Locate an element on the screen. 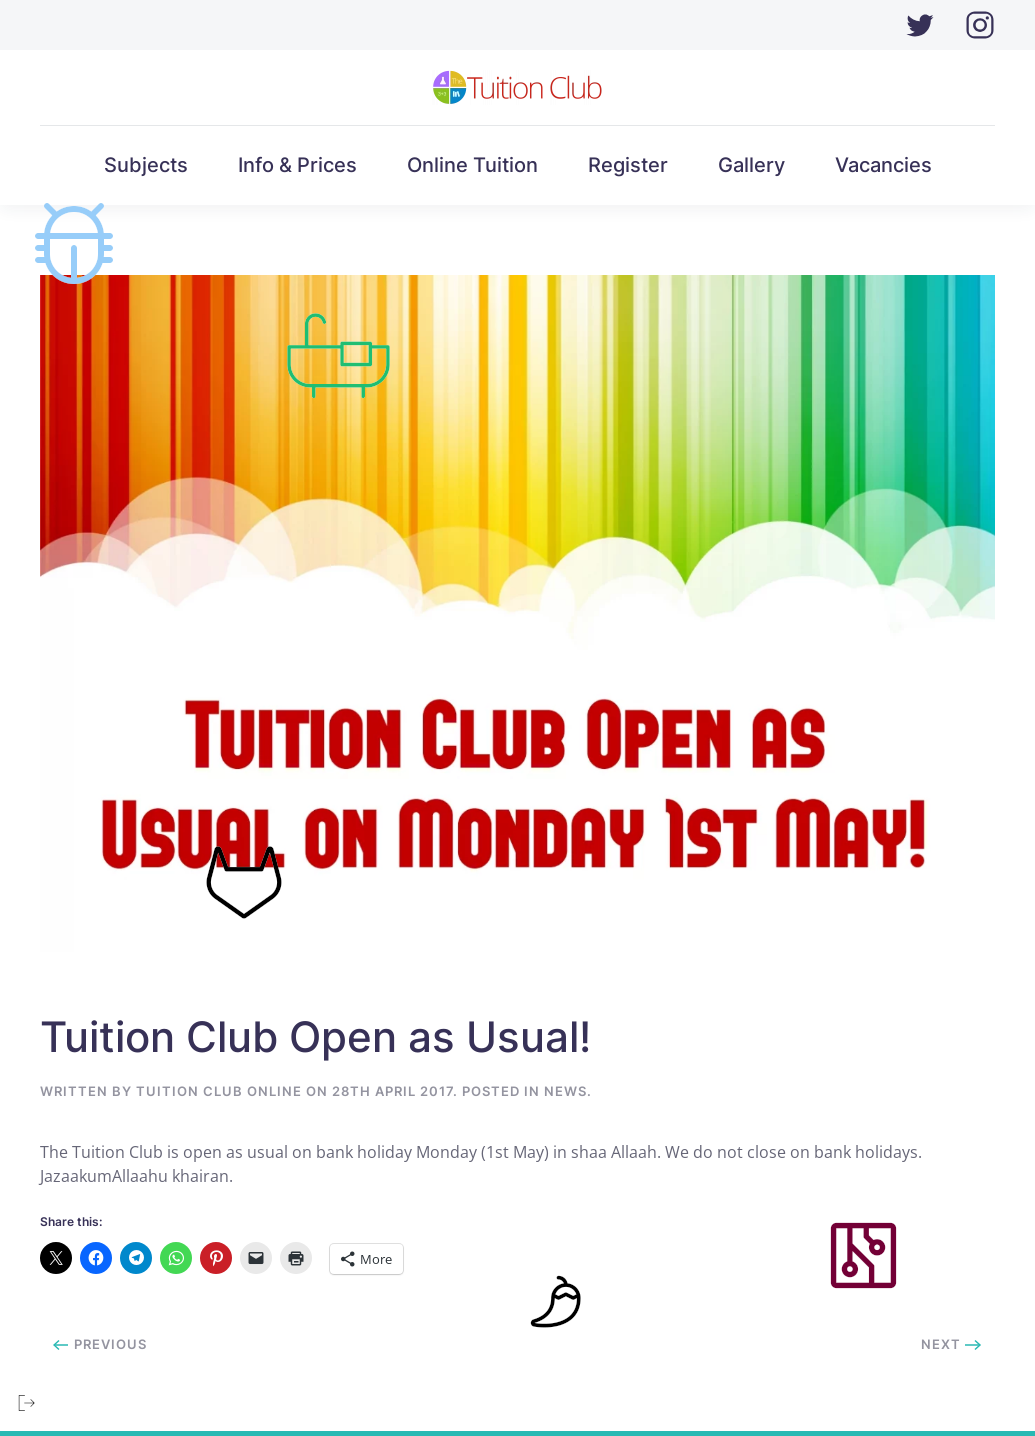  view bathroom amenities is located at coordinates (338, 357).